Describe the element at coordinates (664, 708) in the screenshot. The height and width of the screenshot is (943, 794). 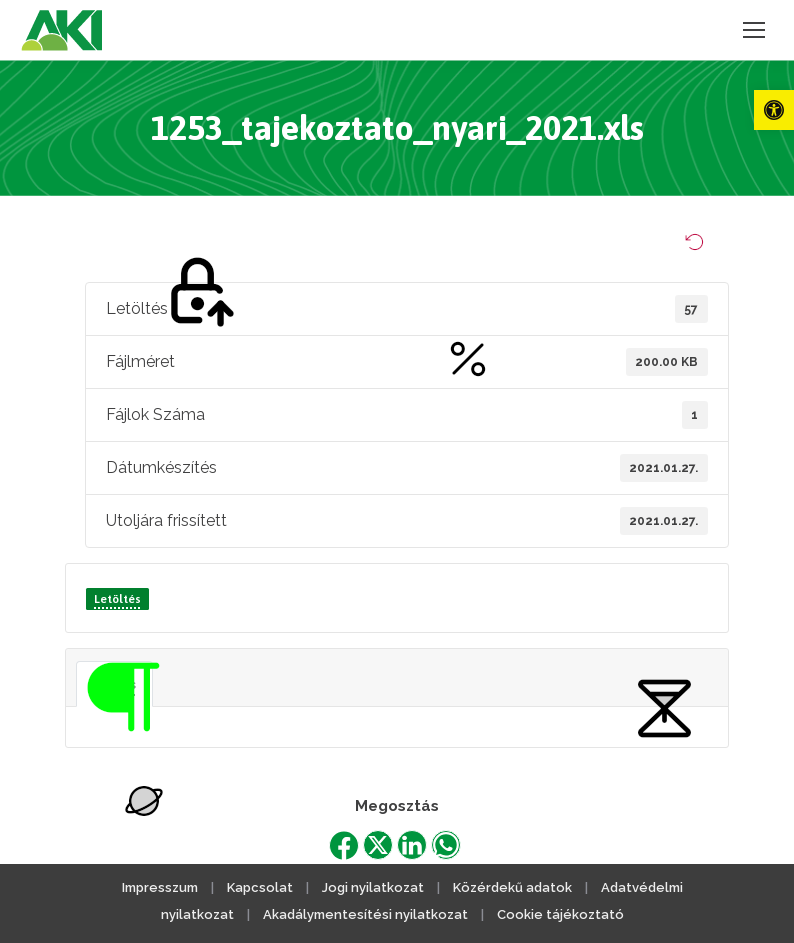
I see `indicates loading or processing in progress` at that location.